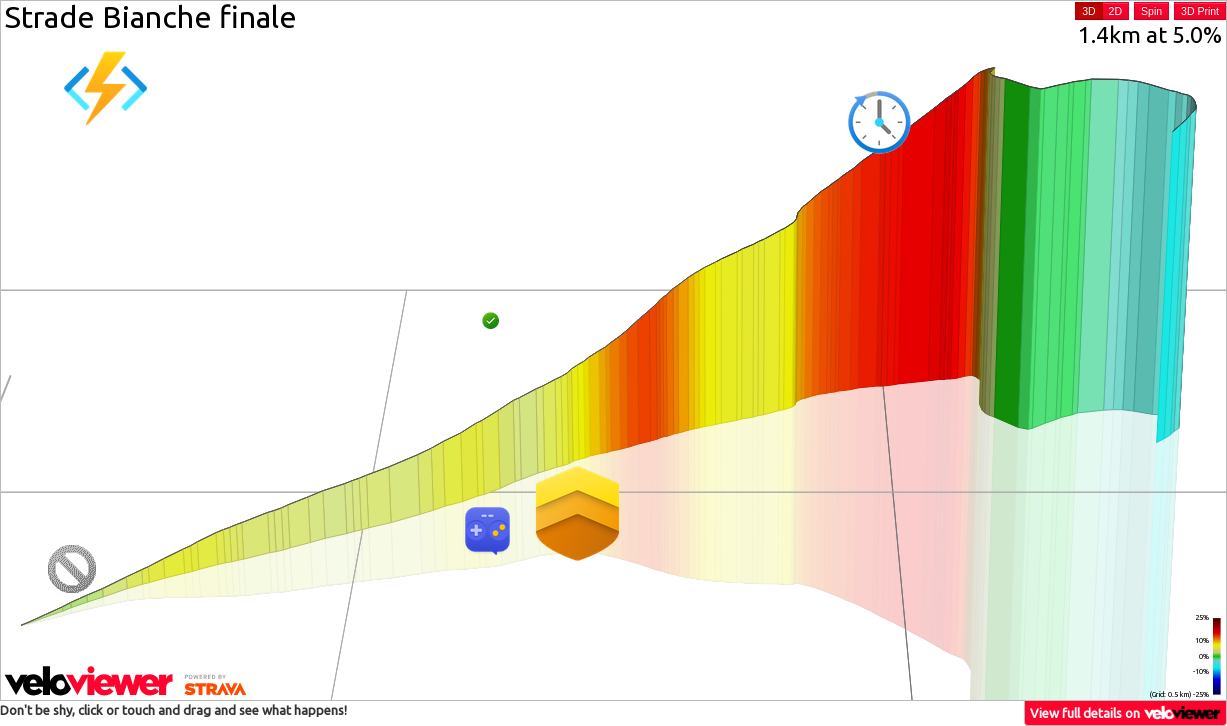 This screenshot has width=1227, height=726. I want to click on open the reservations app, so click(880, 122).